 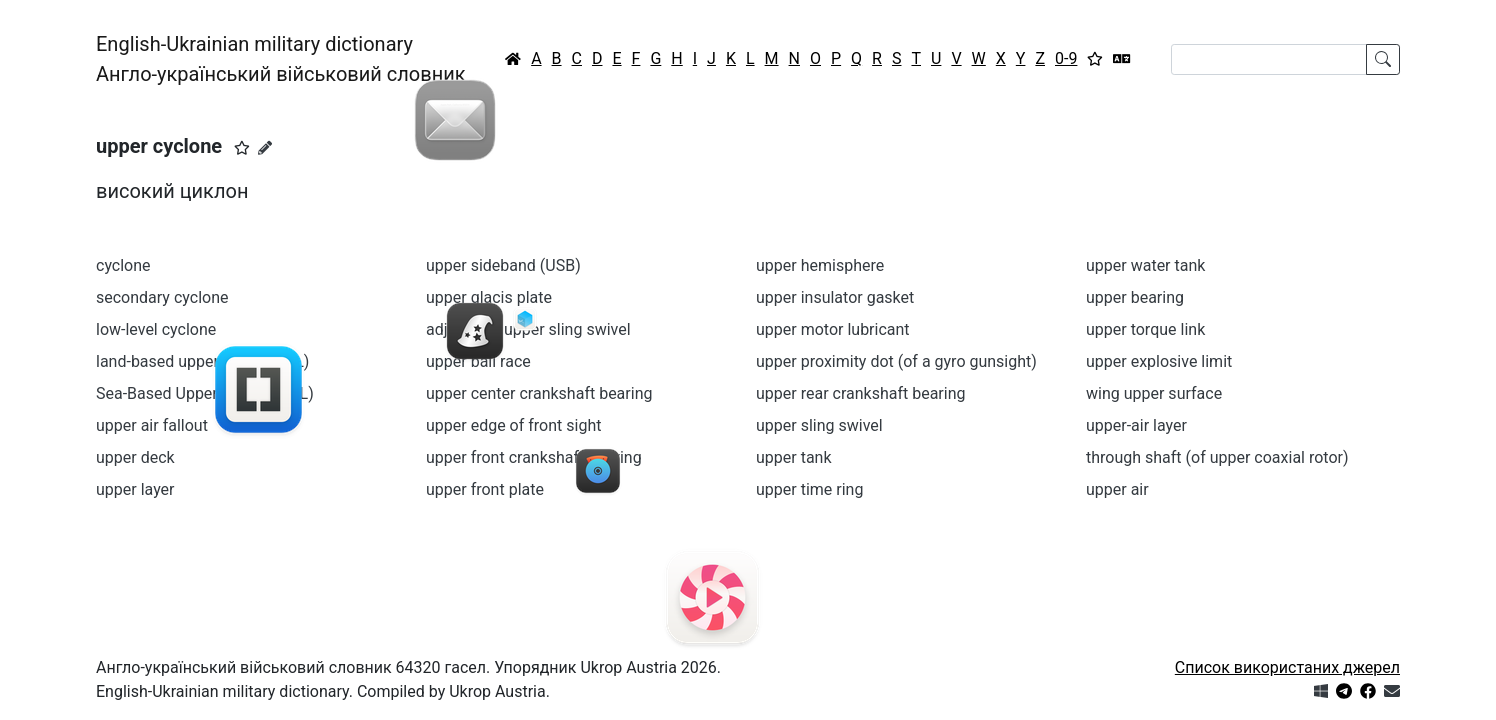 What do you see at coordinates (475, 331) in the screenshot?
I see `open ImageMagick display application` at bounding box center [475, 331].